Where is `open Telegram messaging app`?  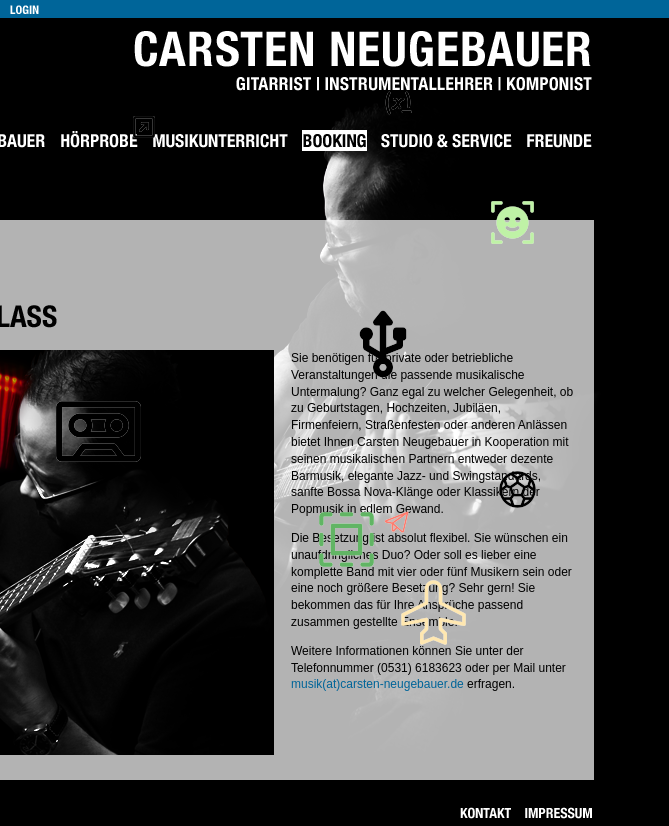 open Telegram messaging app is located at coordinates (397, 522).